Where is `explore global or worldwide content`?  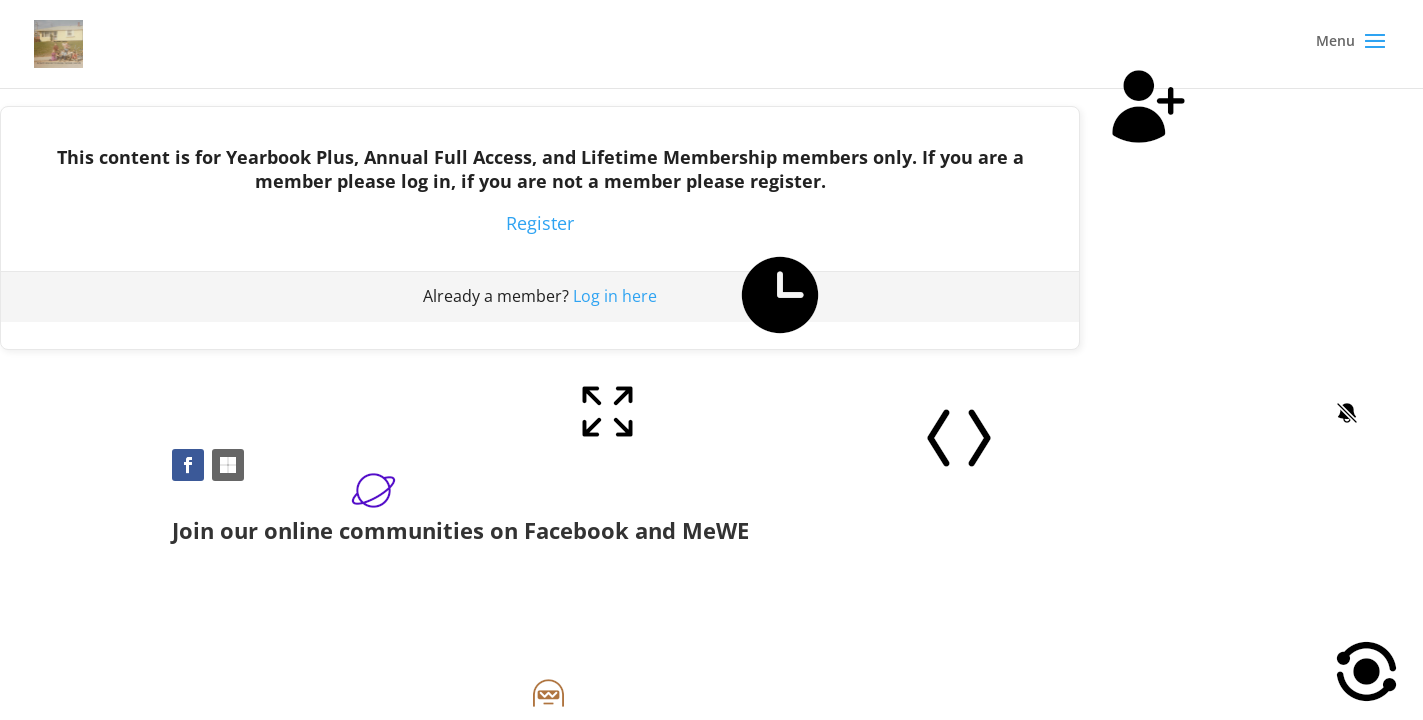
explore global or worldwide content is located at coordinates (373, 490).